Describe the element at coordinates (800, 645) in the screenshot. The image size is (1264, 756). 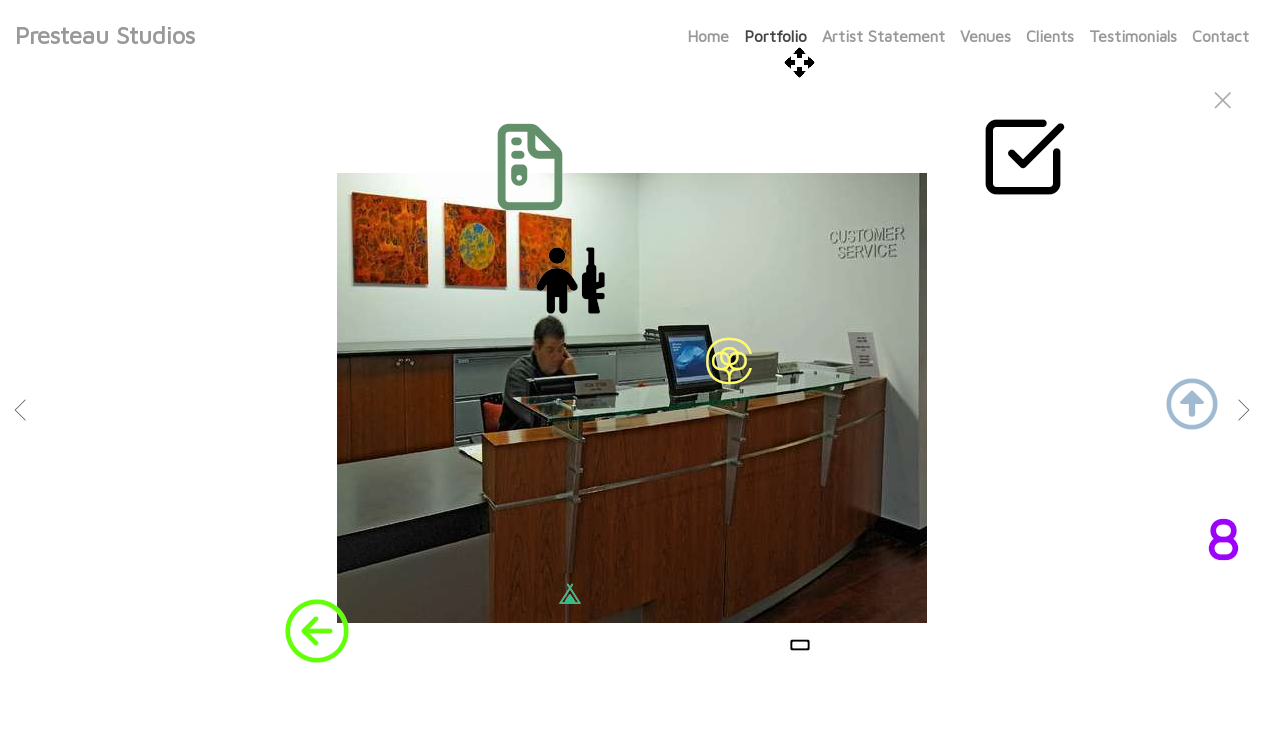
I see `crop image to 7:5 aspect ratio` at that location.